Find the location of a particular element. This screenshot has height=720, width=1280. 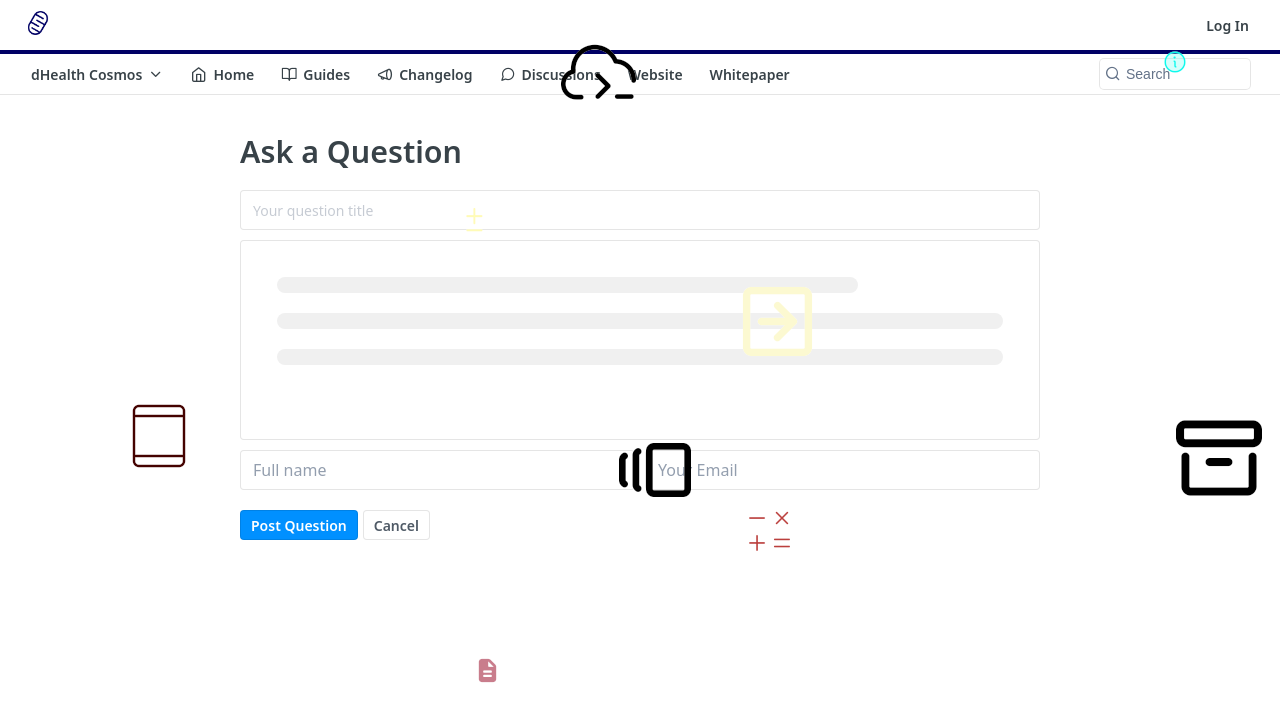

indicates a renamed file in a diff view is located at coordinates (777, 321).